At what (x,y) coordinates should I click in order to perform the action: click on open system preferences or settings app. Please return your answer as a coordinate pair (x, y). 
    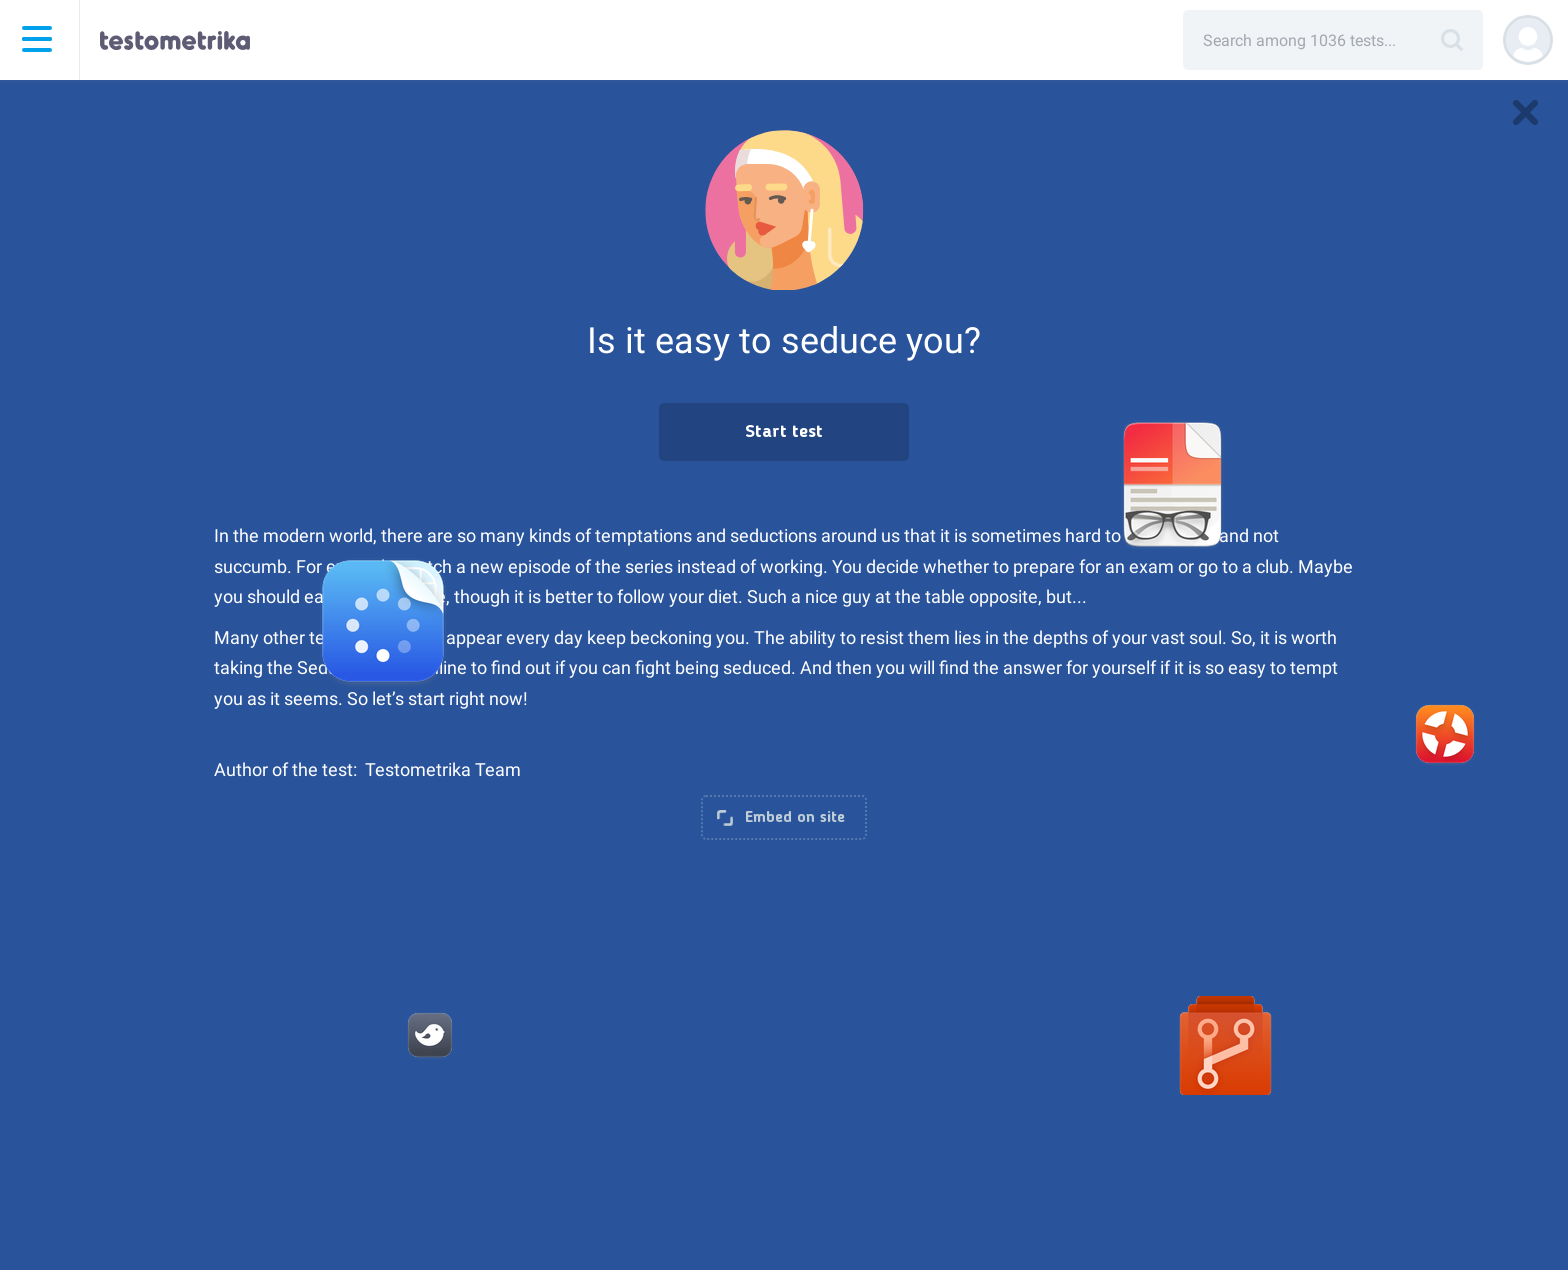
    Looking at the image, I should click on (383, 621).